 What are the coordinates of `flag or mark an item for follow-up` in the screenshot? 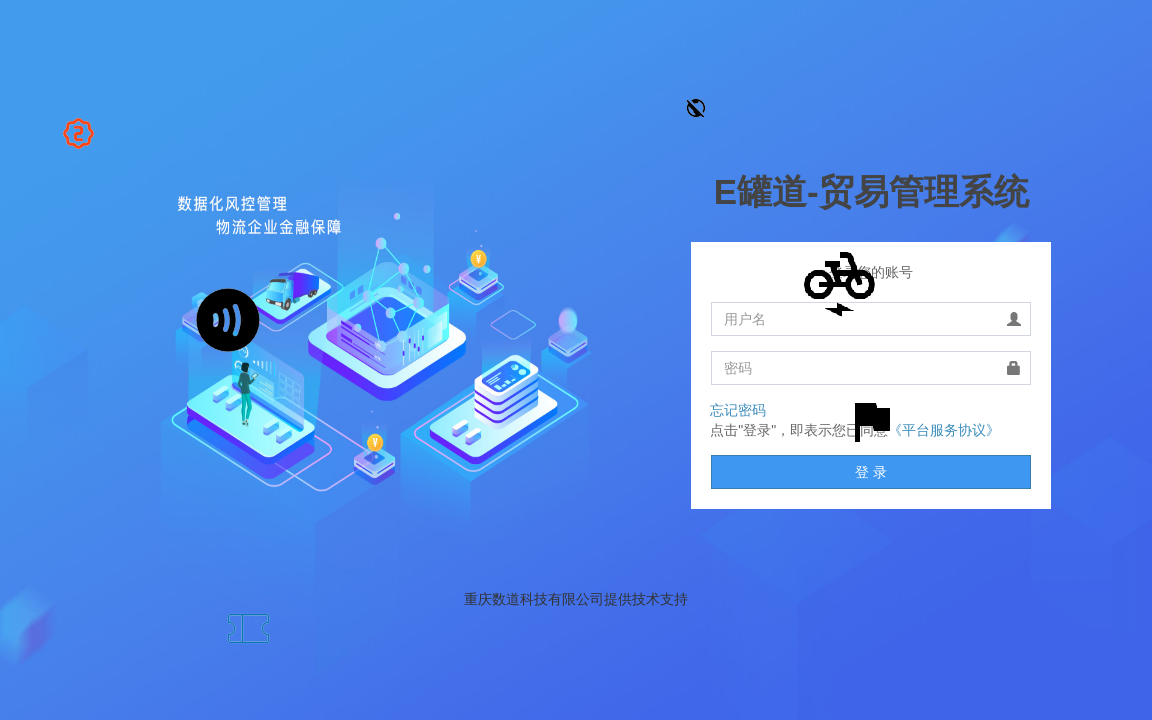 It's located at (871, 421).